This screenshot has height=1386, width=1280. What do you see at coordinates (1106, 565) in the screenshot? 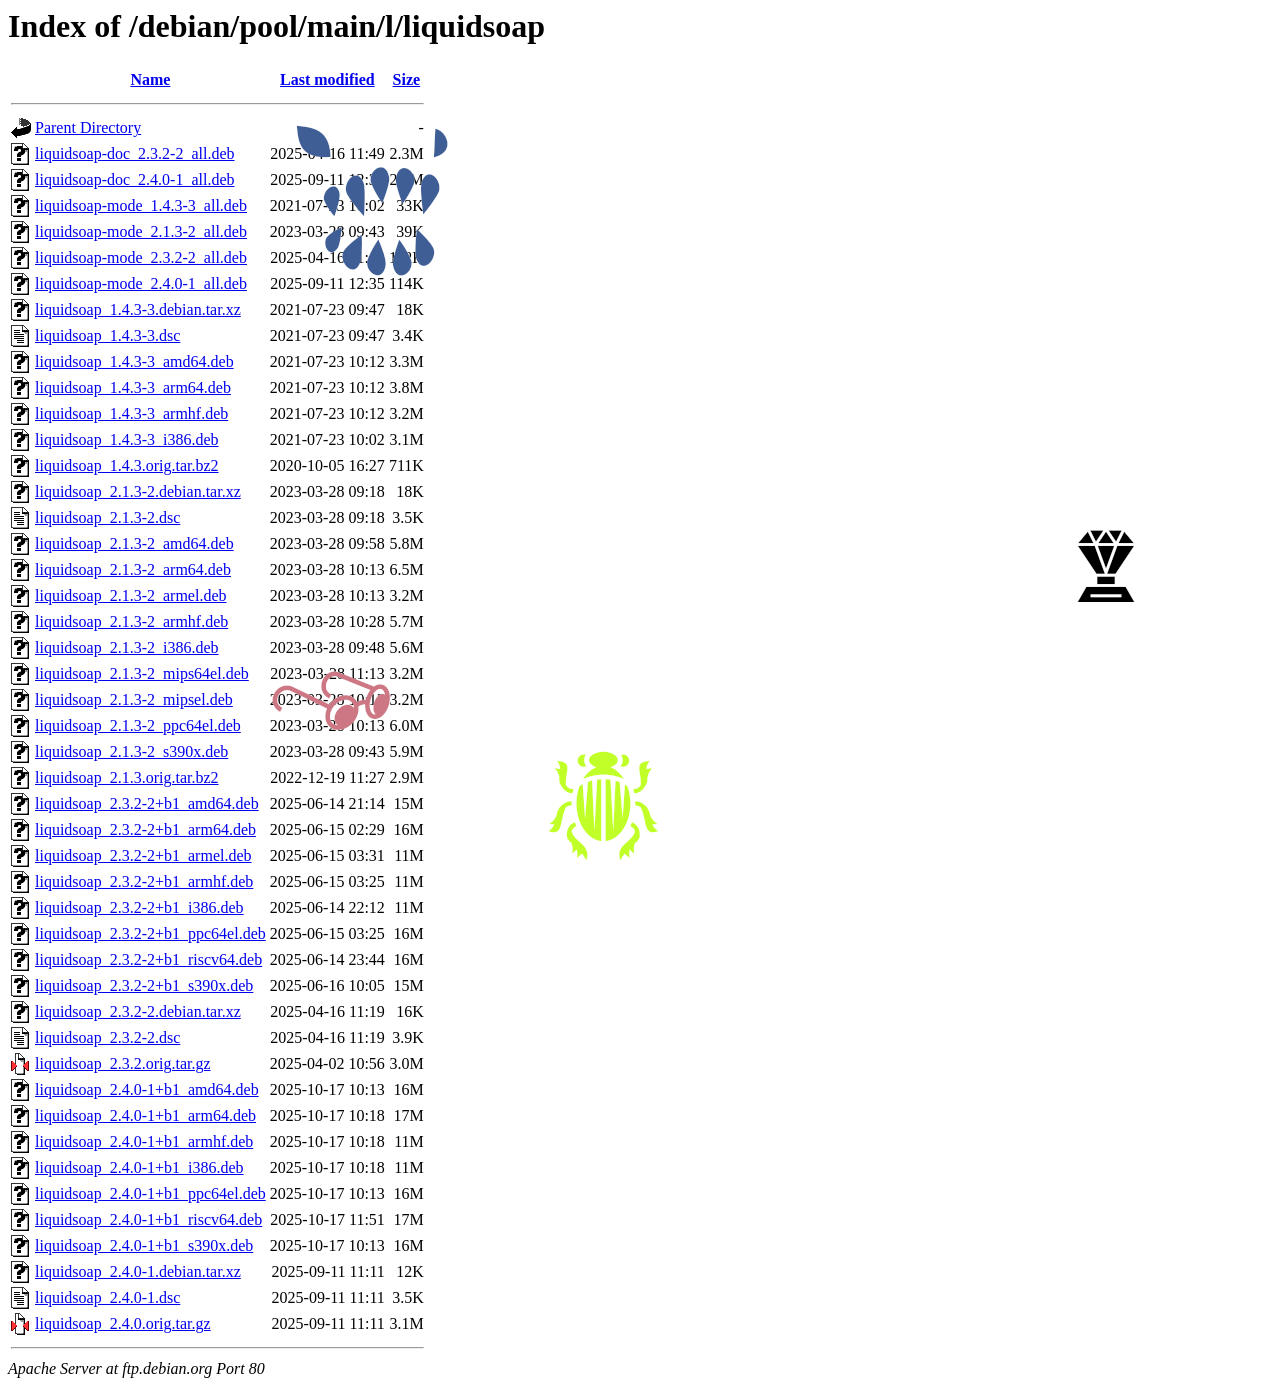
I see `view premium achievements or rewards` at bounding box center [1106, 565].